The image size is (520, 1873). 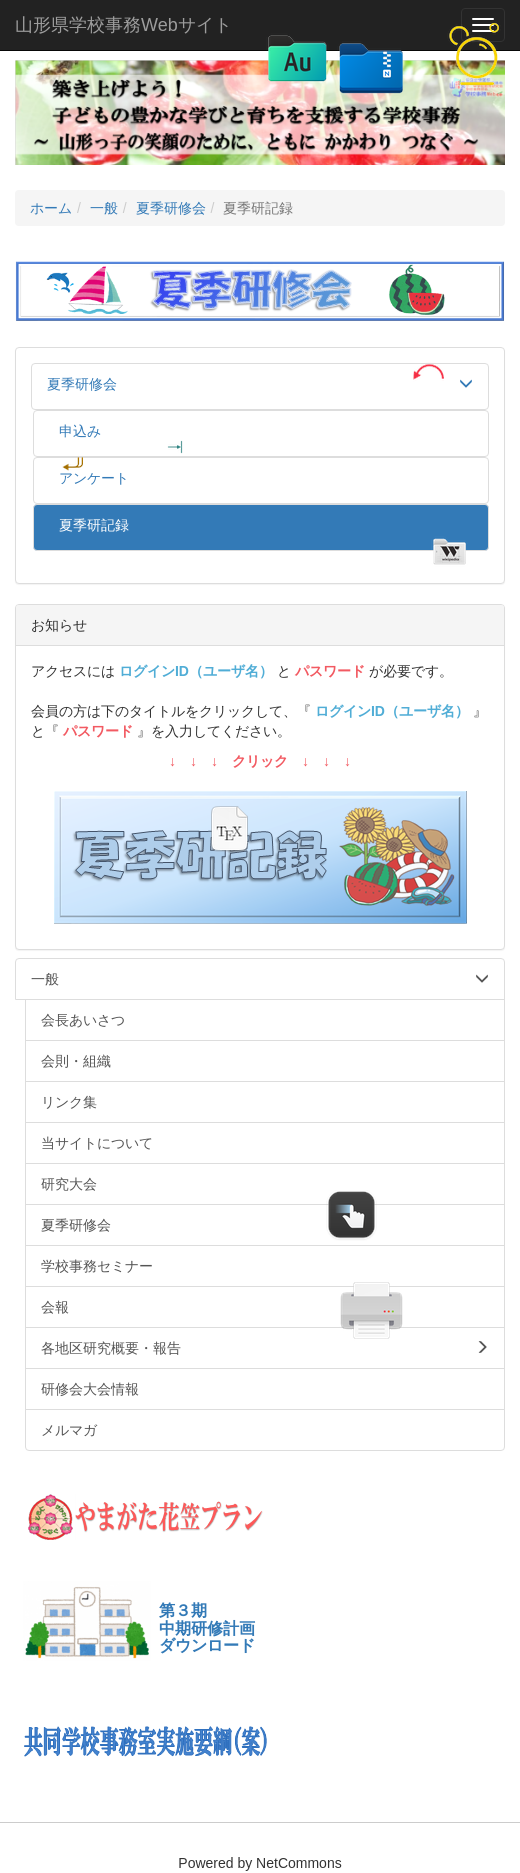 I want to click on add particle effects to video, so click(x=477, y=54).